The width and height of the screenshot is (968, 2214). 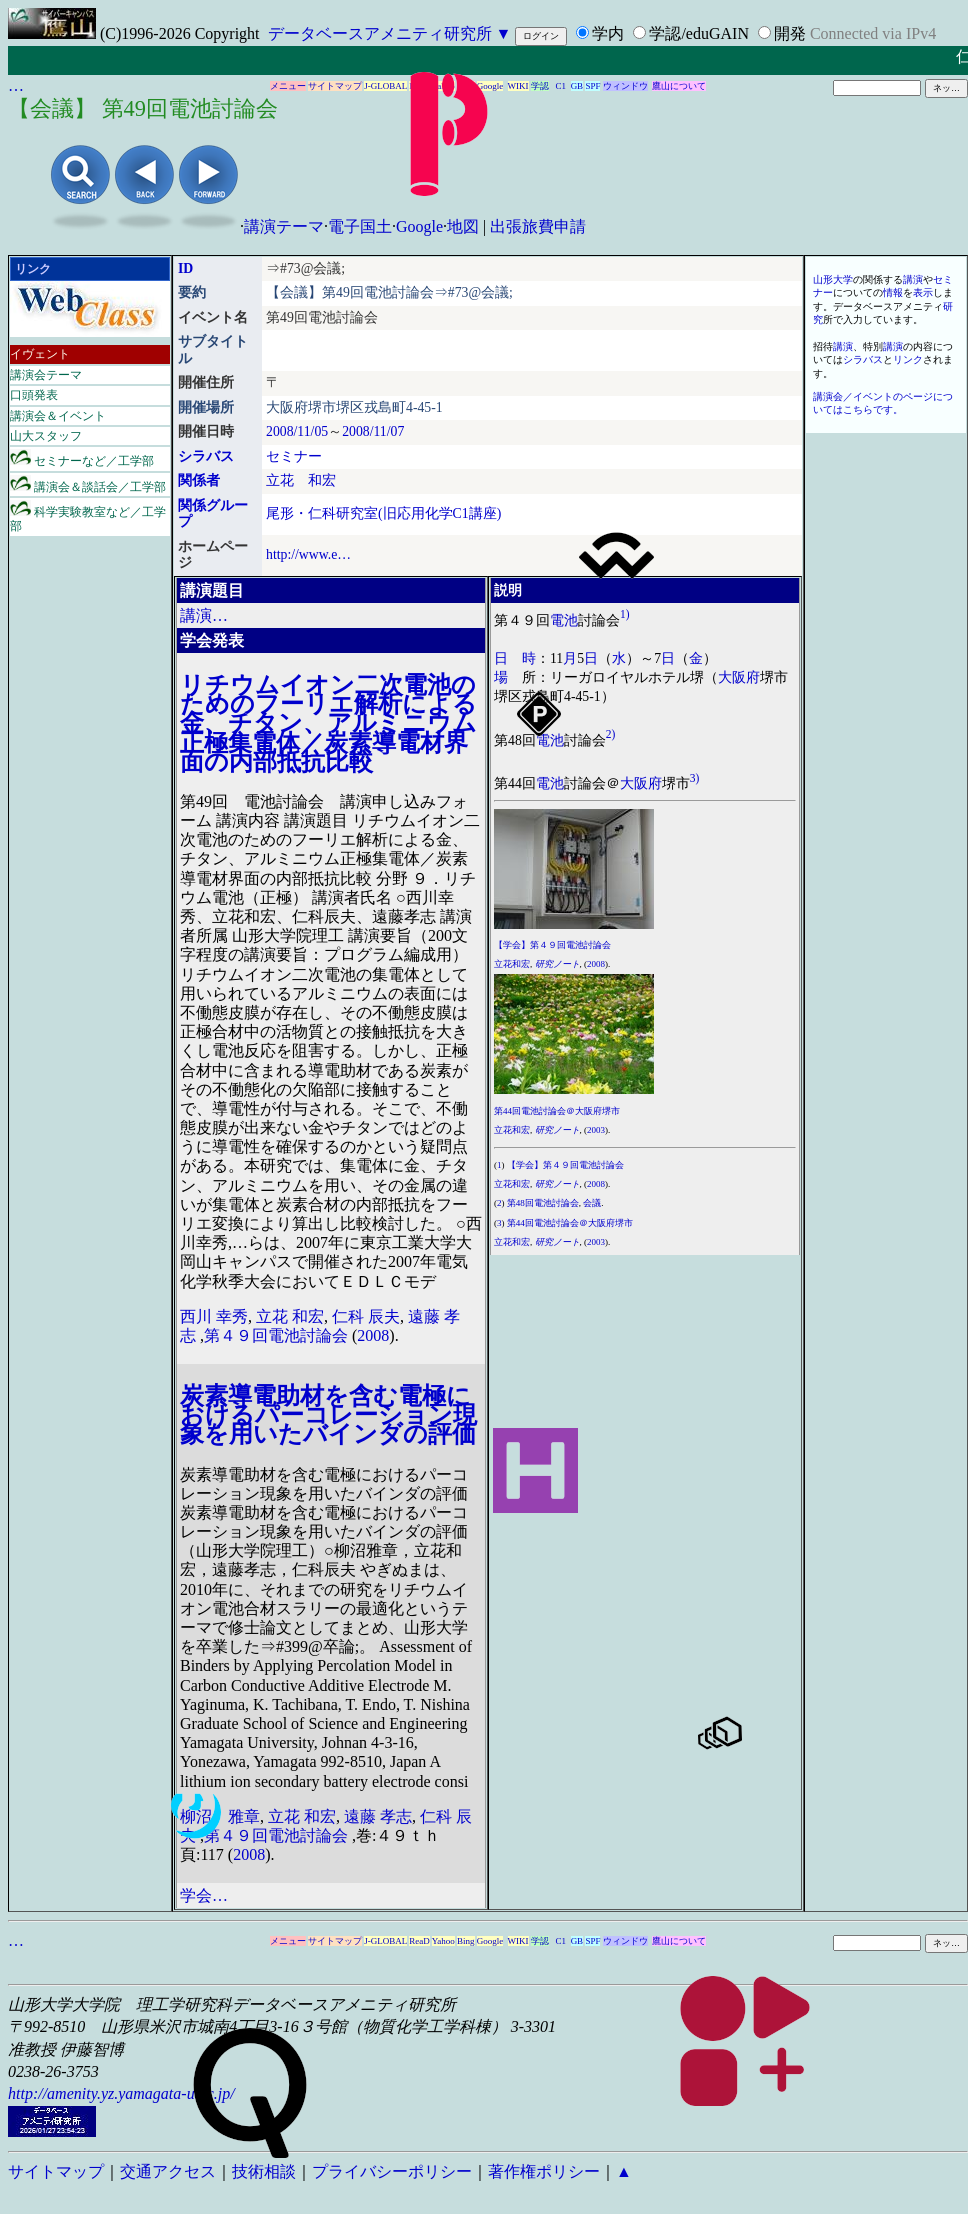 What do you see at coordinates (196, 1816) in the screenshot?
I see `visit genius lyrics website` at bounding box center [196, 1816].